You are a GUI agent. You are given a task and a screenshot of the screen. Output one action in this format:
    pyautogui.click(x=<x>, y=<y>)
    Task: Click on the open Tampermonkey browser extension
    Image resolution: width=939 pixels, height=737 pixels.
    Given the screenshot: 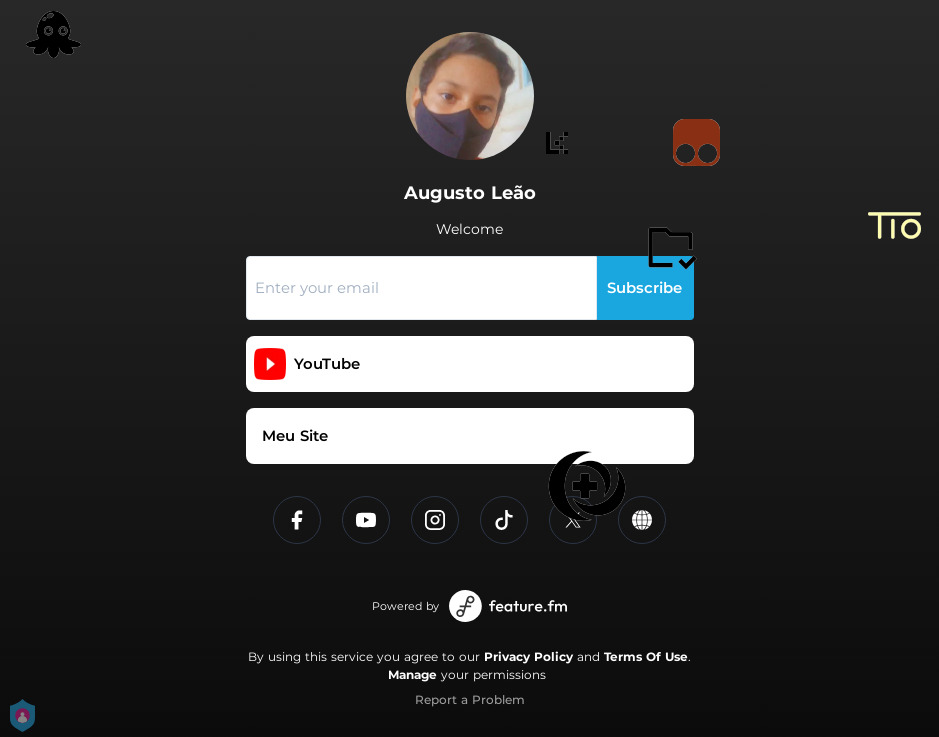 What is the action you would take?
    pyautogui.click(x=696, y=142)
    